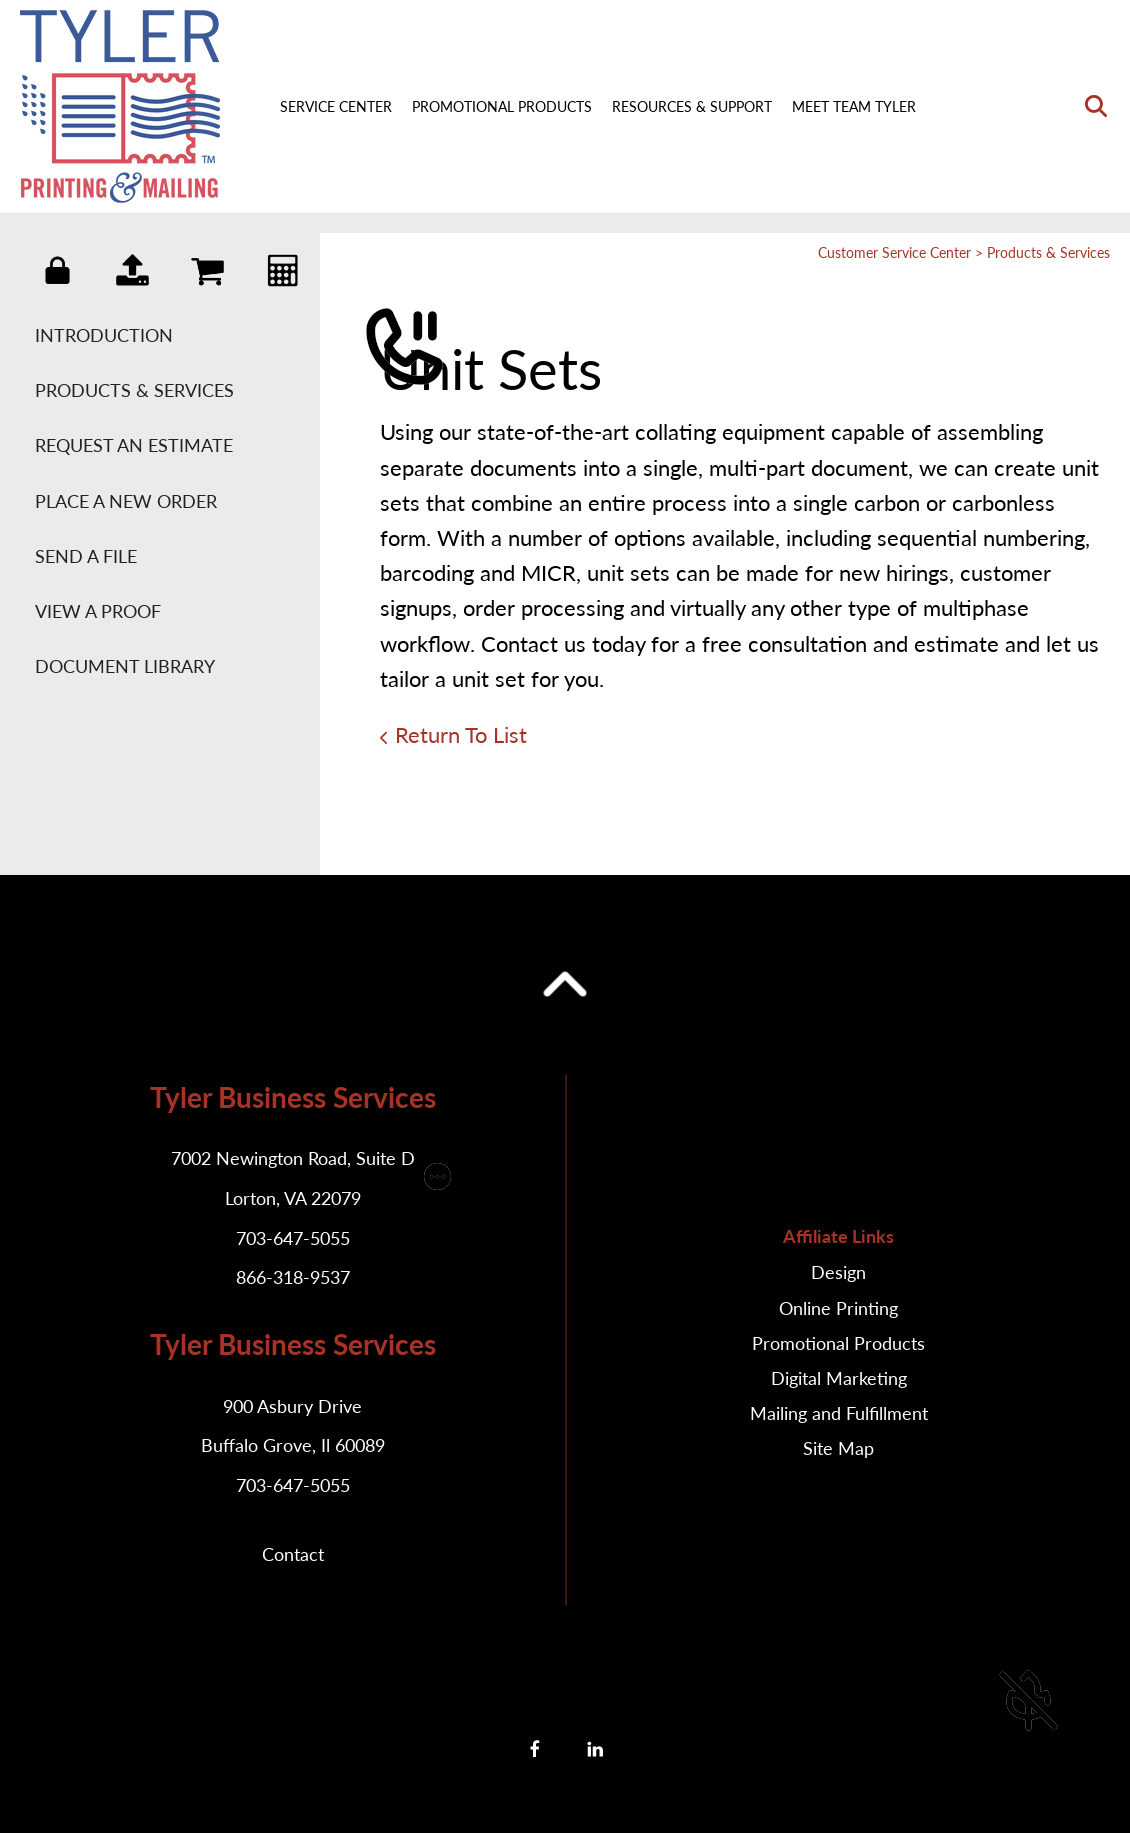  I want to click on indicates gluten-free option or product, so click(1028, 1700).